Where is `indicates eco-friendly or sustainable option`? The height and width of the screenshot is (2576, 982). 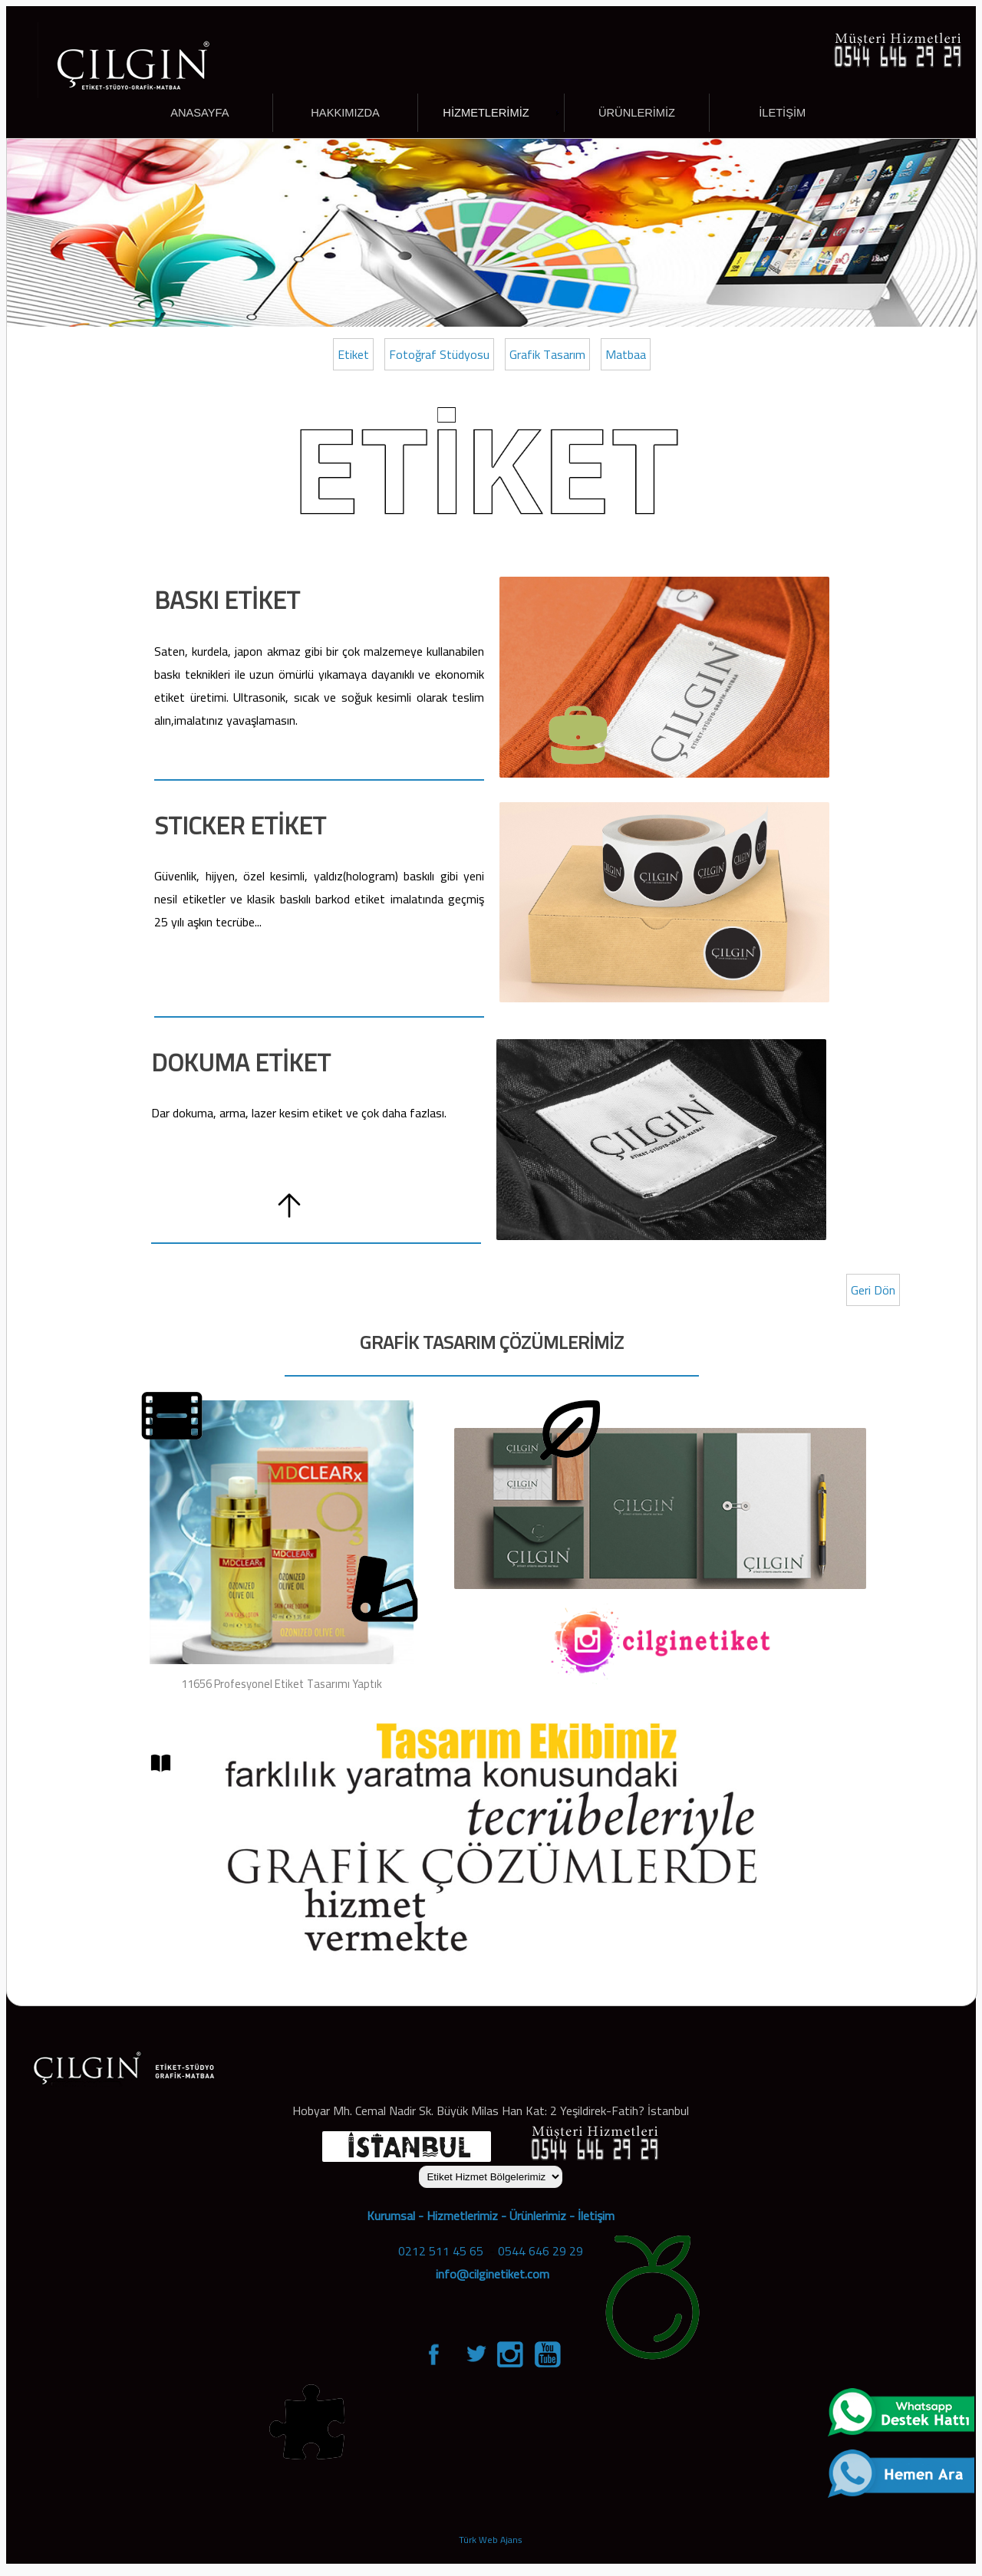
indicates eco-friendly or sustainable option is located at coordinates (570, 1430).